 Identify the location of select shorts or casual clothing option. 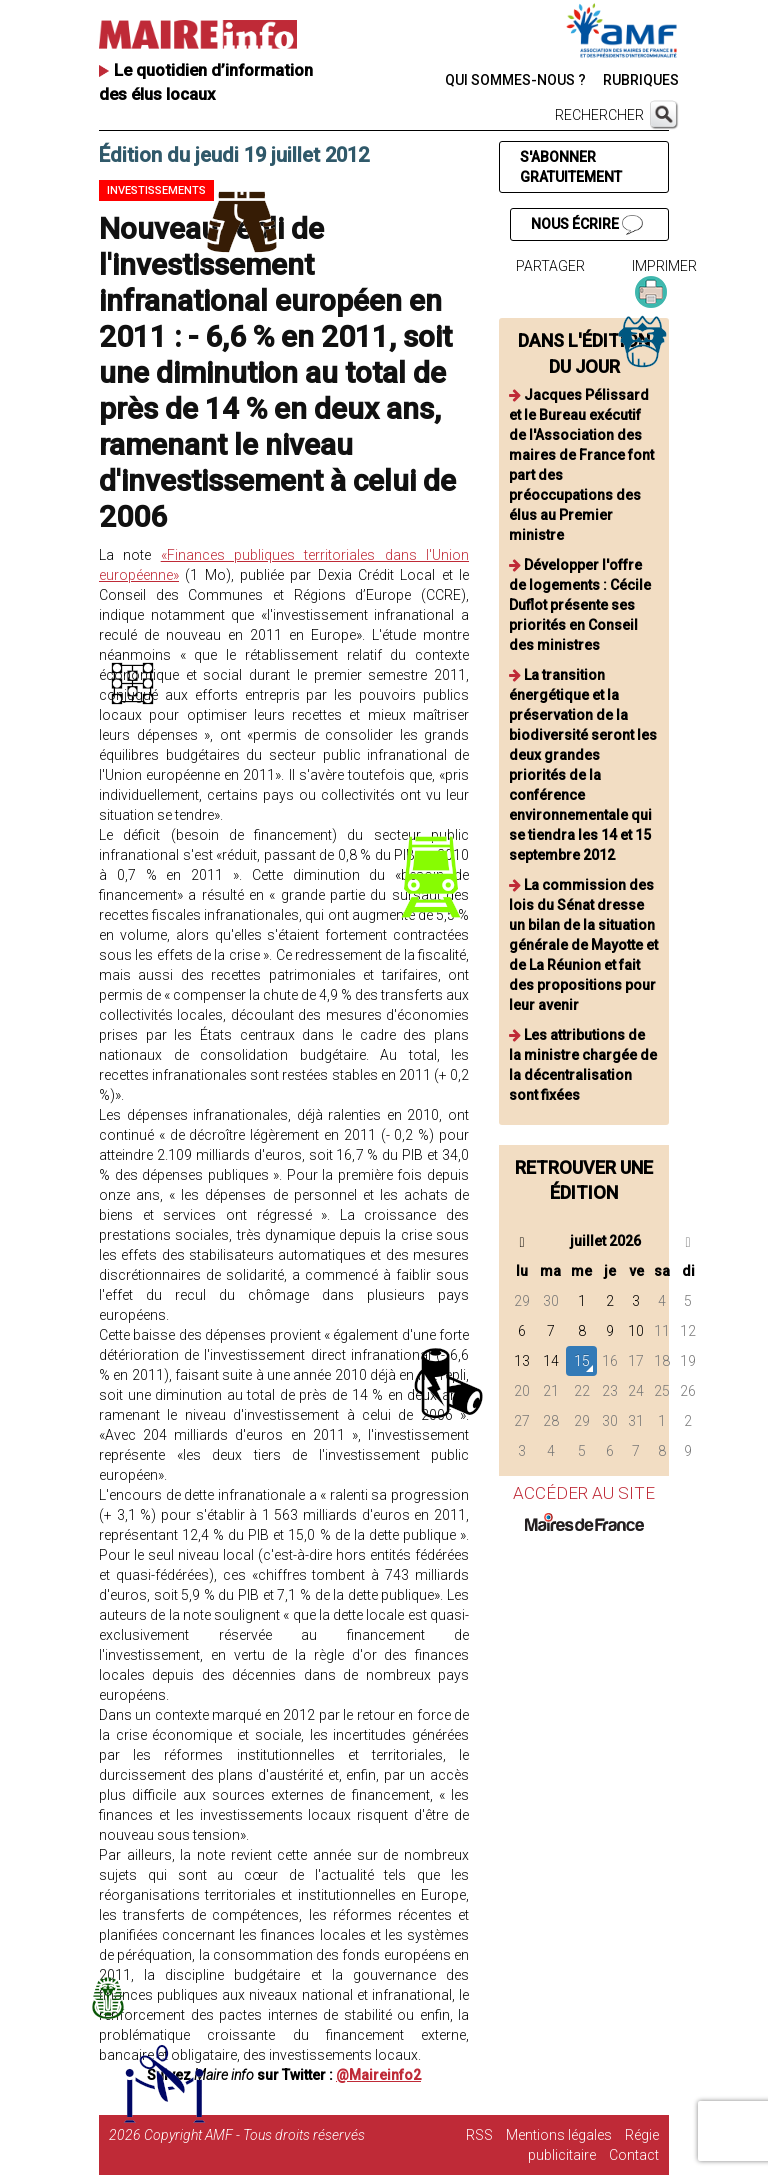
(242, 222).